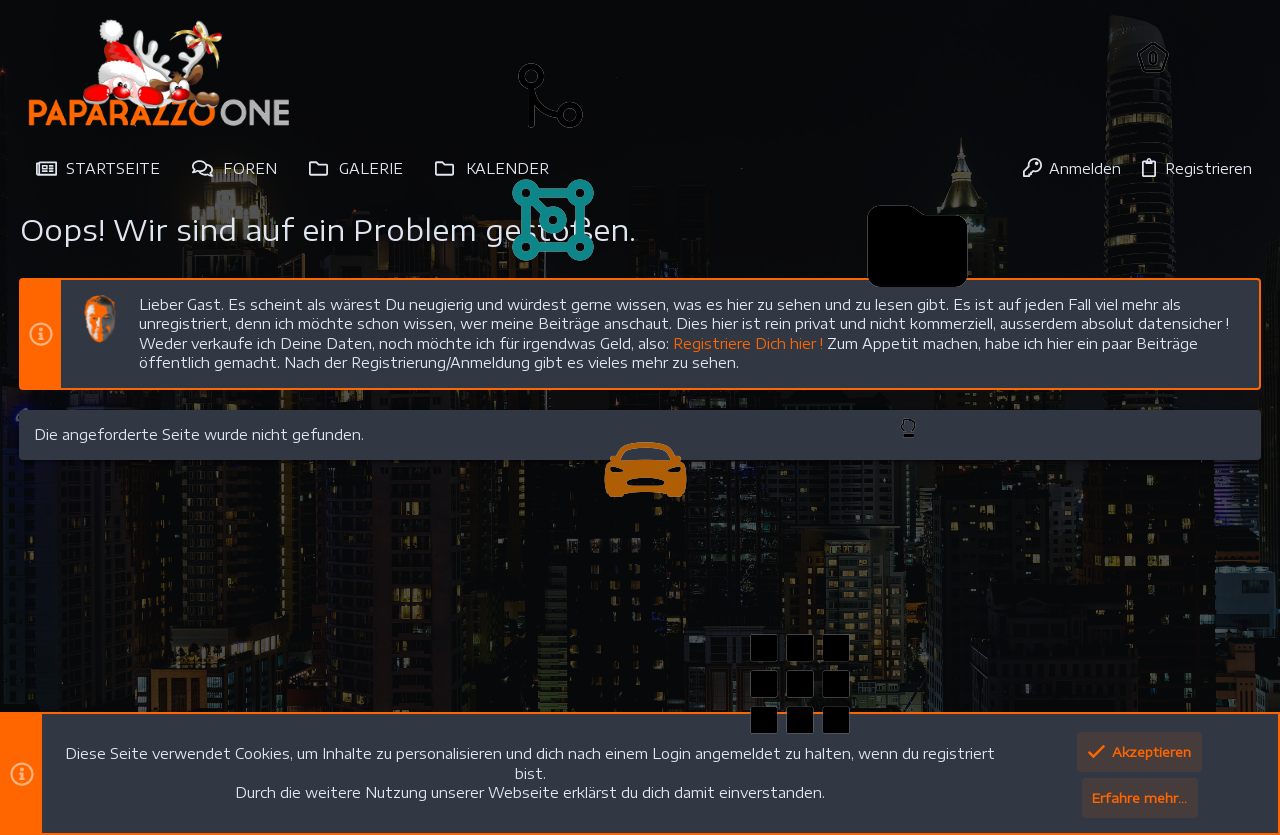  What do you see at coordinates (1153, 58) in the screenshot?
I see `indicates item zero or starting position in a sequence` at bounding box center [1153, 58].